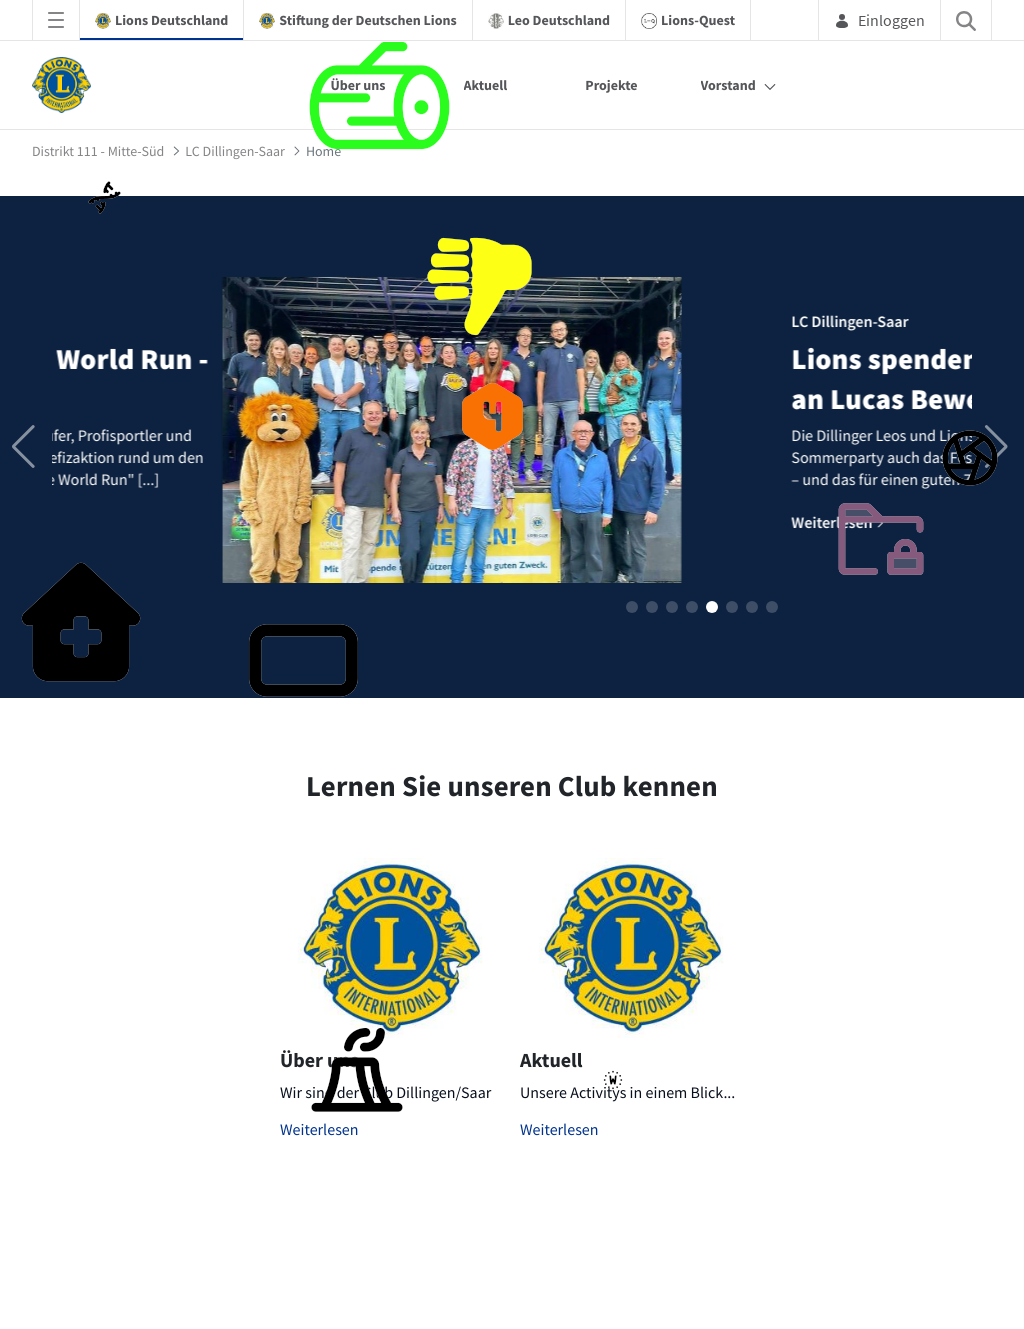 This screenshot has height=1329, width=1024. What do you see at coordinates (613, 1080) in the screenshot?
I see `indicates a draft or pending status for an item starting with "W"` at bounding box center [613, 1080].